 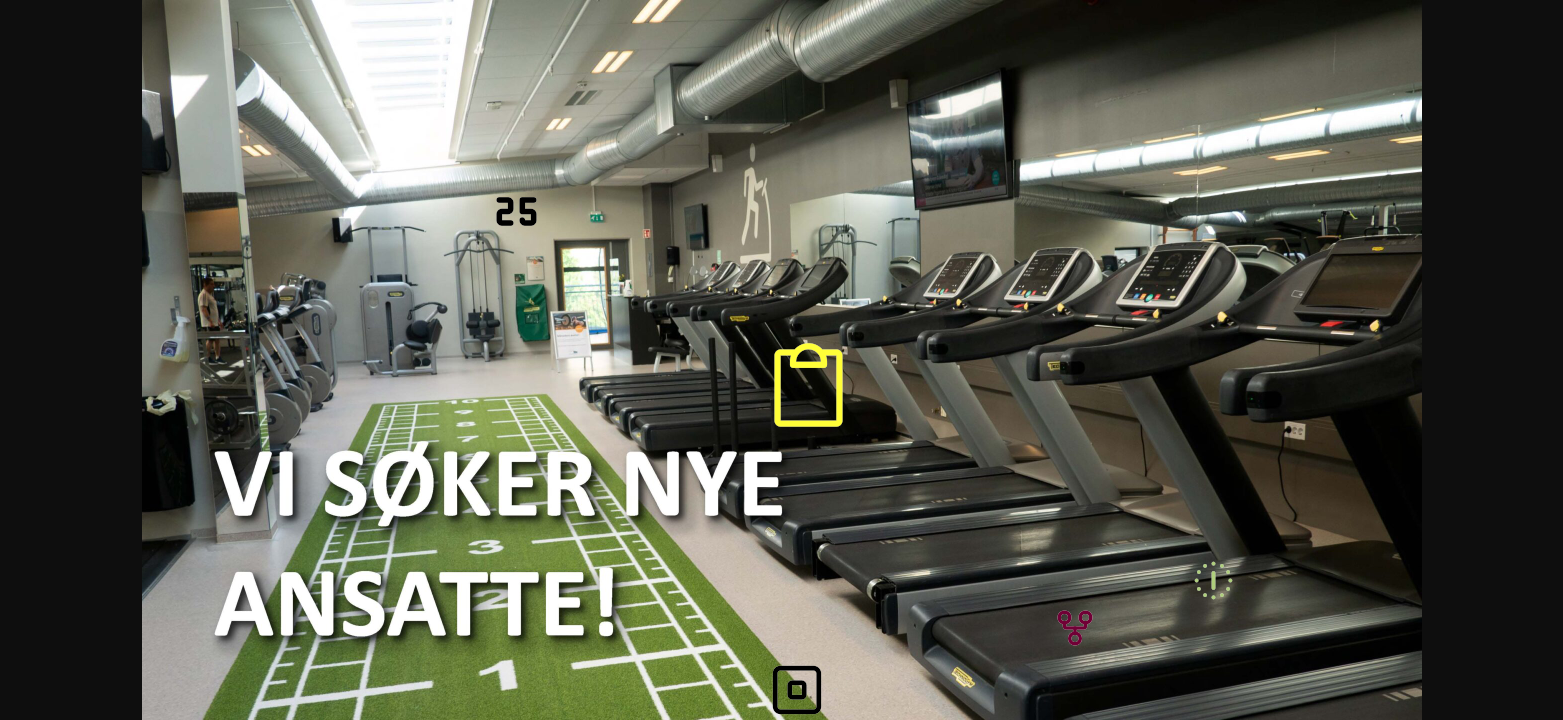 What do you see at coordinates (1213, 580) in the screenshot?
I see `view additional information or details` at bounding box center [1213, 580].